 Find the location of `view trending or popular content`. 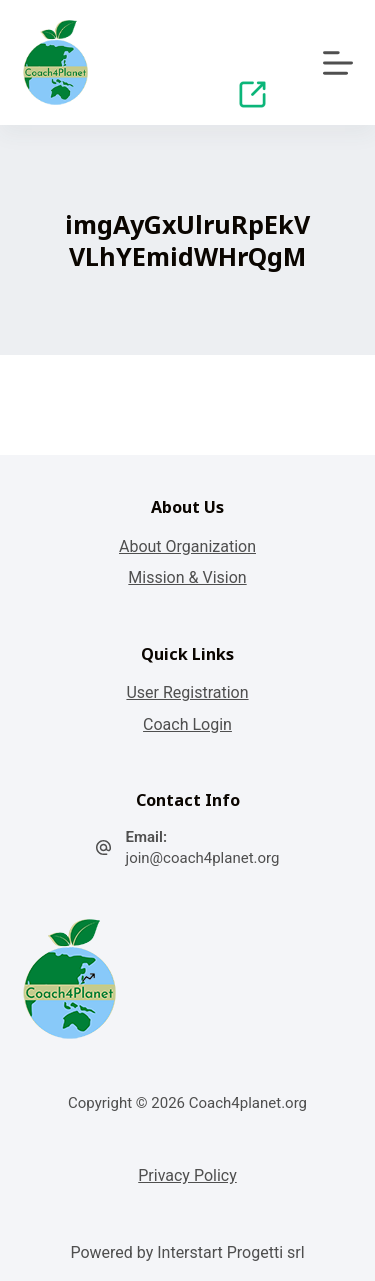

view trending or popular content is located at coordinates (88, 977).